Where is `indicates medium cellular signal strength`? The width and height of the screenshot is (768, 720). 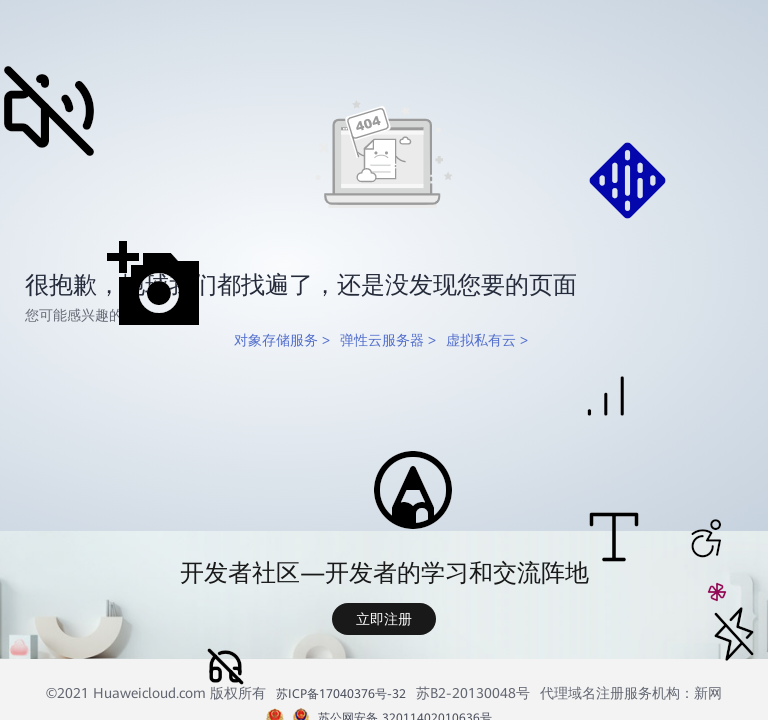
indicates medium cellular signal strength is located at coordinates (625, 384).